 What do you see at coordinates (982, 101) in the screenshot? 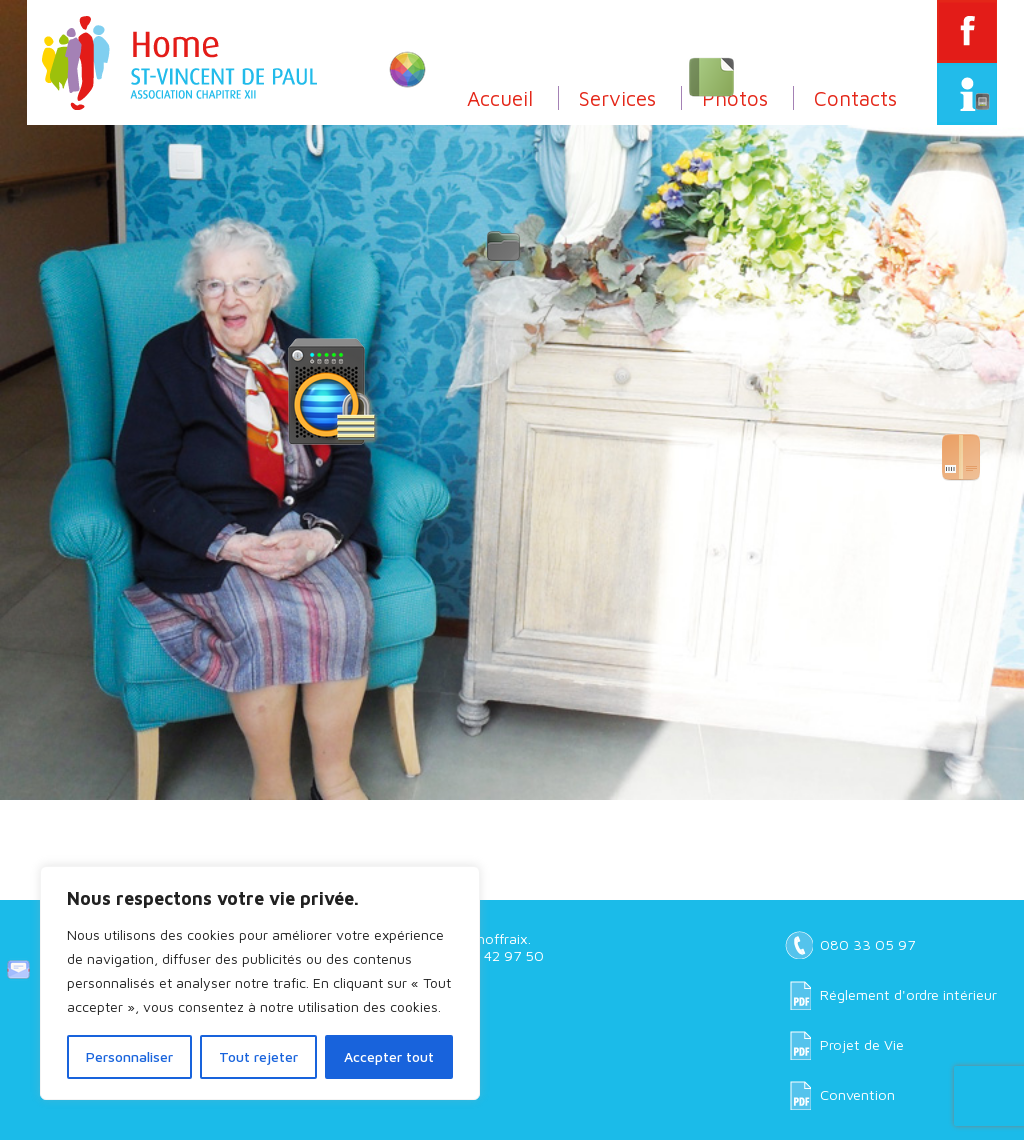
I see `gameboy rom file type indicator` at bounding box center [982, 101].